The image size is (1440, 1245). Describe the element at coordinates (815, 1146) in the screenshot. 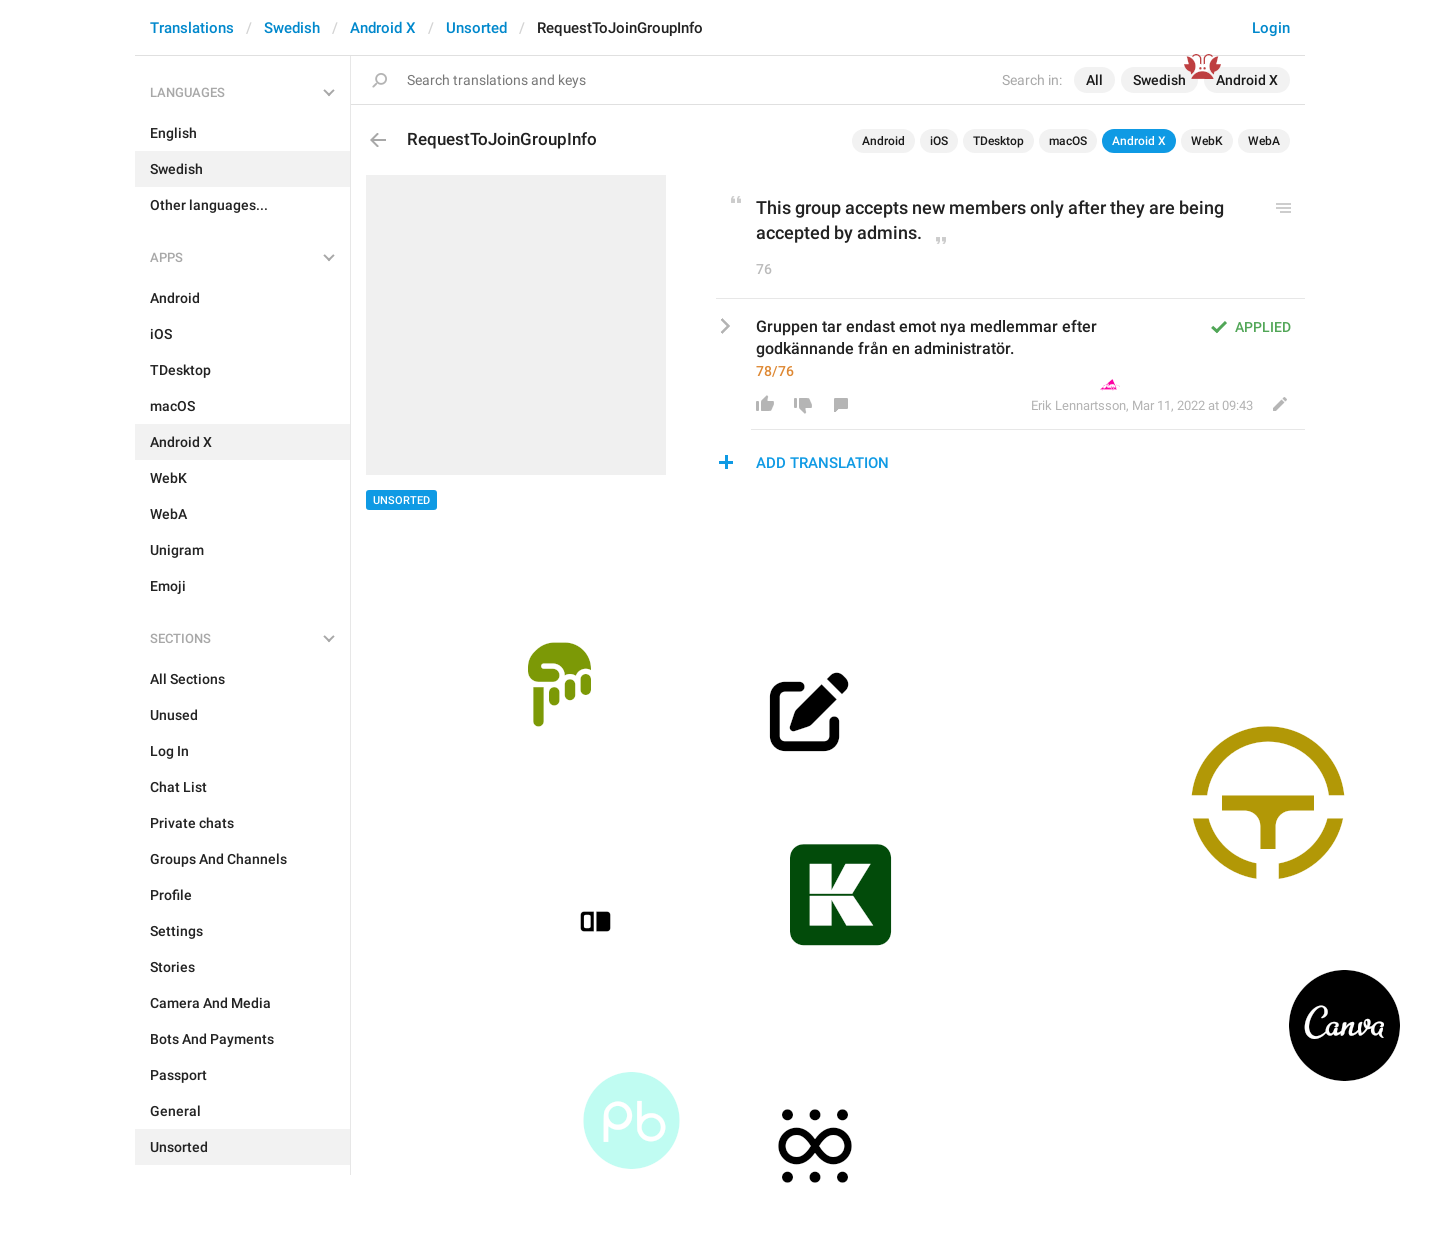

I see `indicates hazy weather conditions` at that location.